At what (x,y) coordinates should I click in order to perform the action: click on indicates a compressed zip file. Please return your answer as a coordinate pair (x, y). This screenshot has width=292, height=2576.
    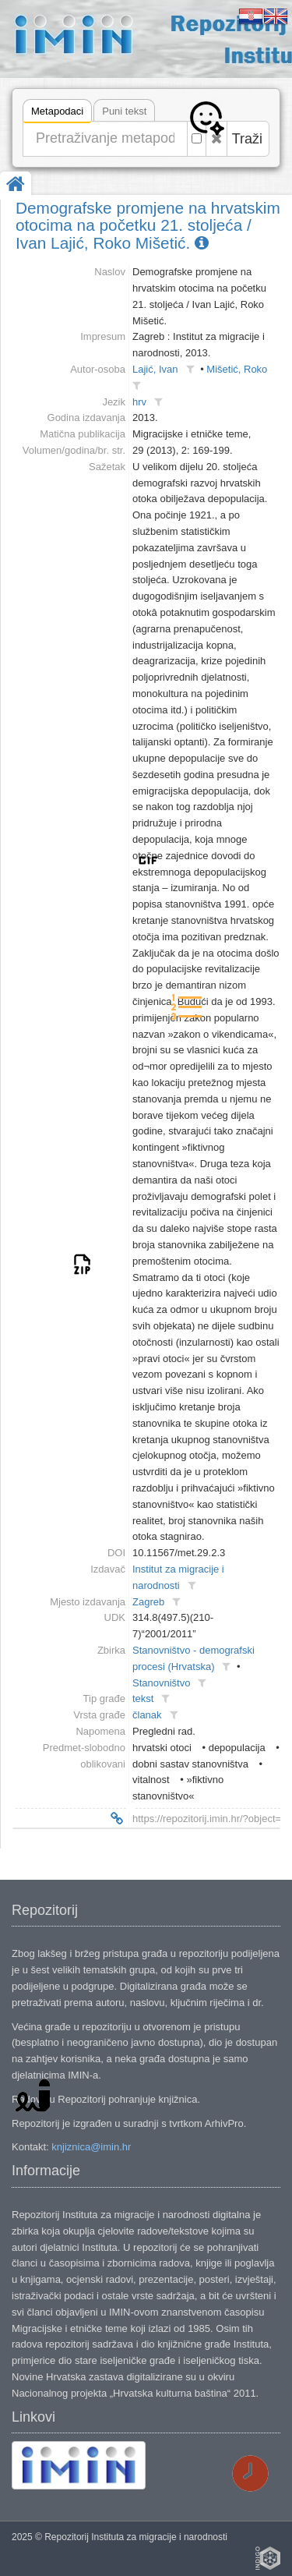
    Looking at the image, I should click on (82, 1264).